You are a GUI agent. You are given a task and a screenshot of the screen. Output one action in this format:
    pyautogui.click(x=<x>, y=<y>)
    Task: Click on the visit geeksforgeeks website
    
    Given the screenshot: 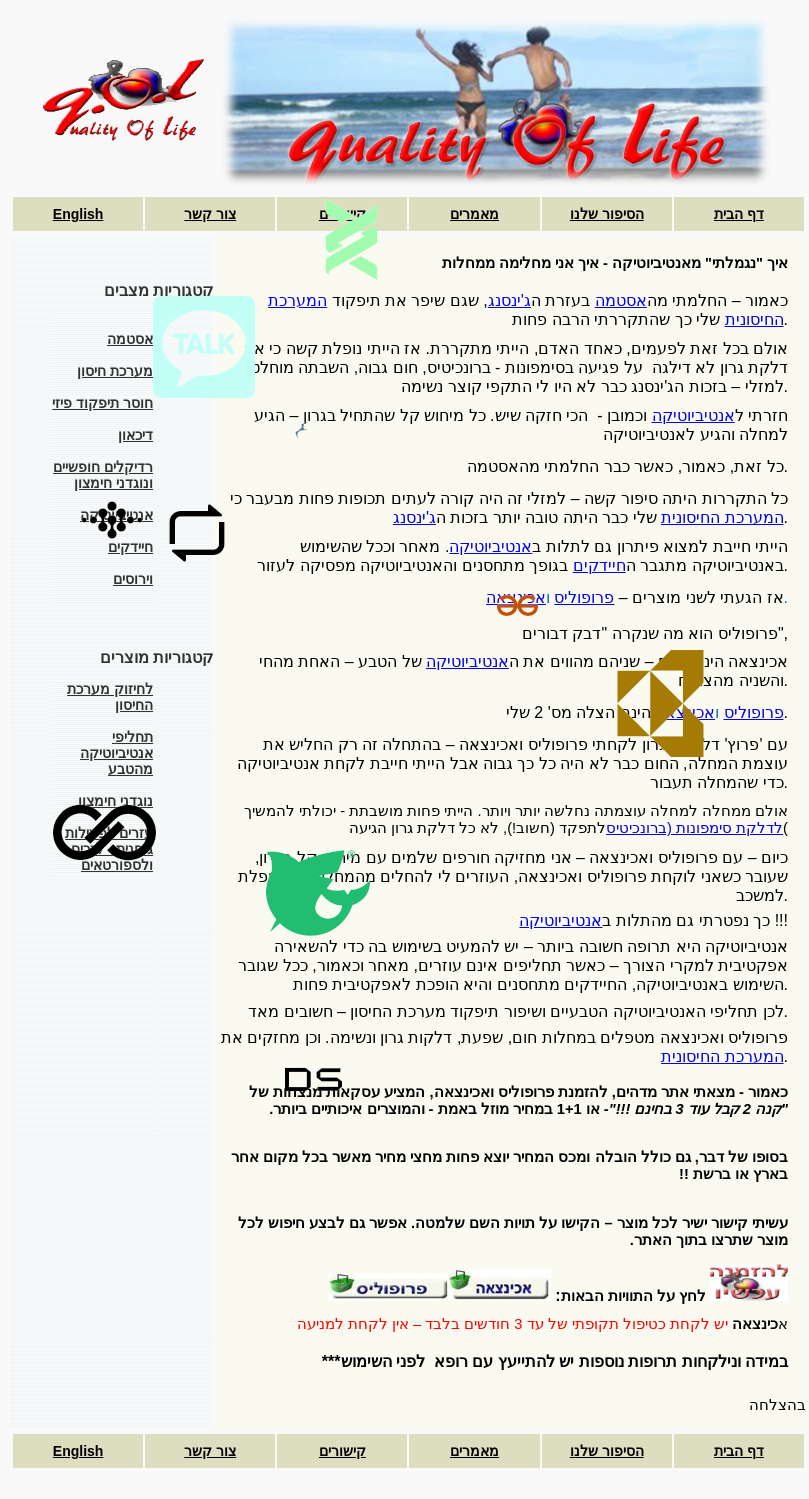 What is the action you would take?
    pyautogui.click(x=517, y=605)
    